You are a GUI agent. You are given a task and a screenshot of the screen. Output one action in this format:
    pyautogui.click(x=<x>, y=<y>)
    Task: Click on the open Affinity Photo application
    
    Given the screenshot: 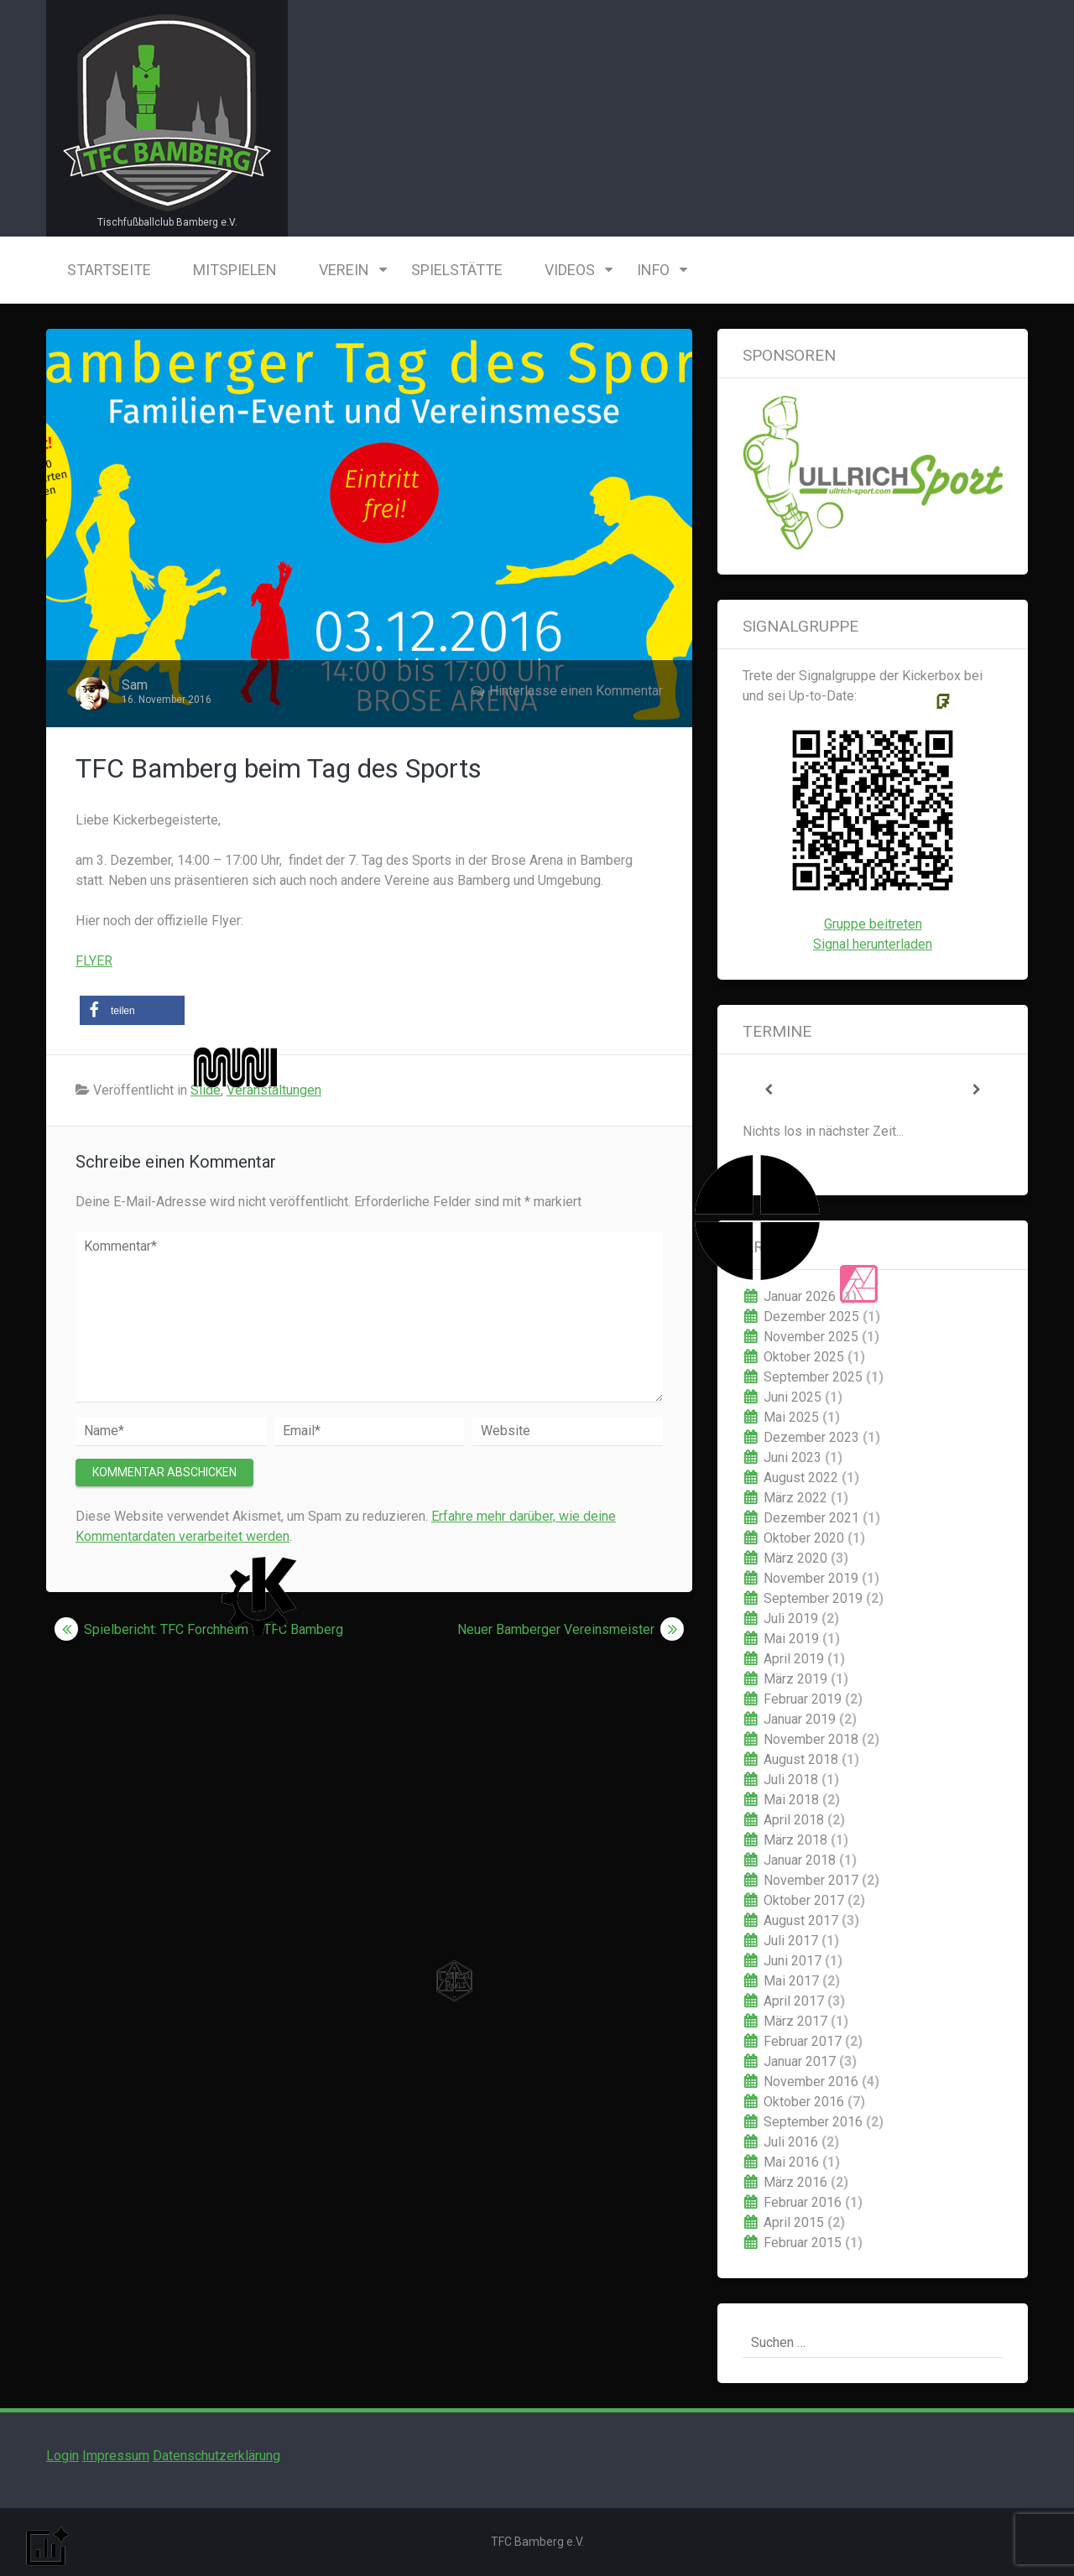 What is the action you would take?
    pyautogui.click(x=858, y=1283)
    